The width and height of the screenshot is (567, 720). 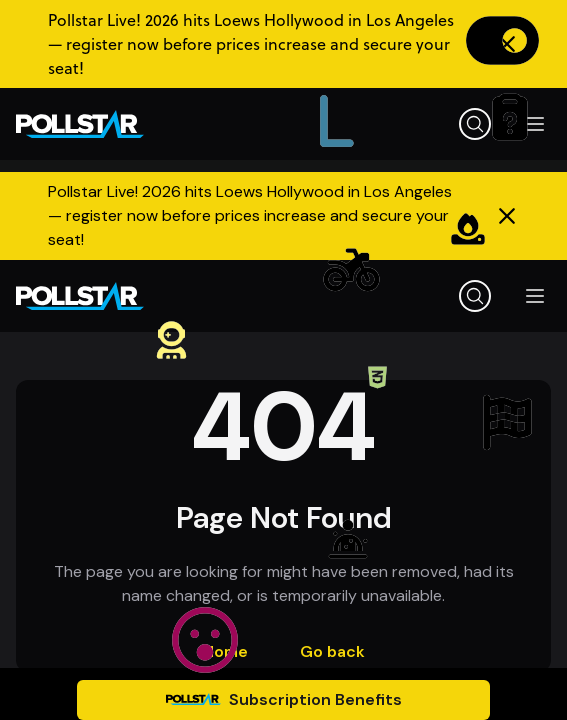 What do you see at coordinates (351, 270) in the screenshot?
I see `select motorcycle as vehicle type` at bounding box center [351, 270].